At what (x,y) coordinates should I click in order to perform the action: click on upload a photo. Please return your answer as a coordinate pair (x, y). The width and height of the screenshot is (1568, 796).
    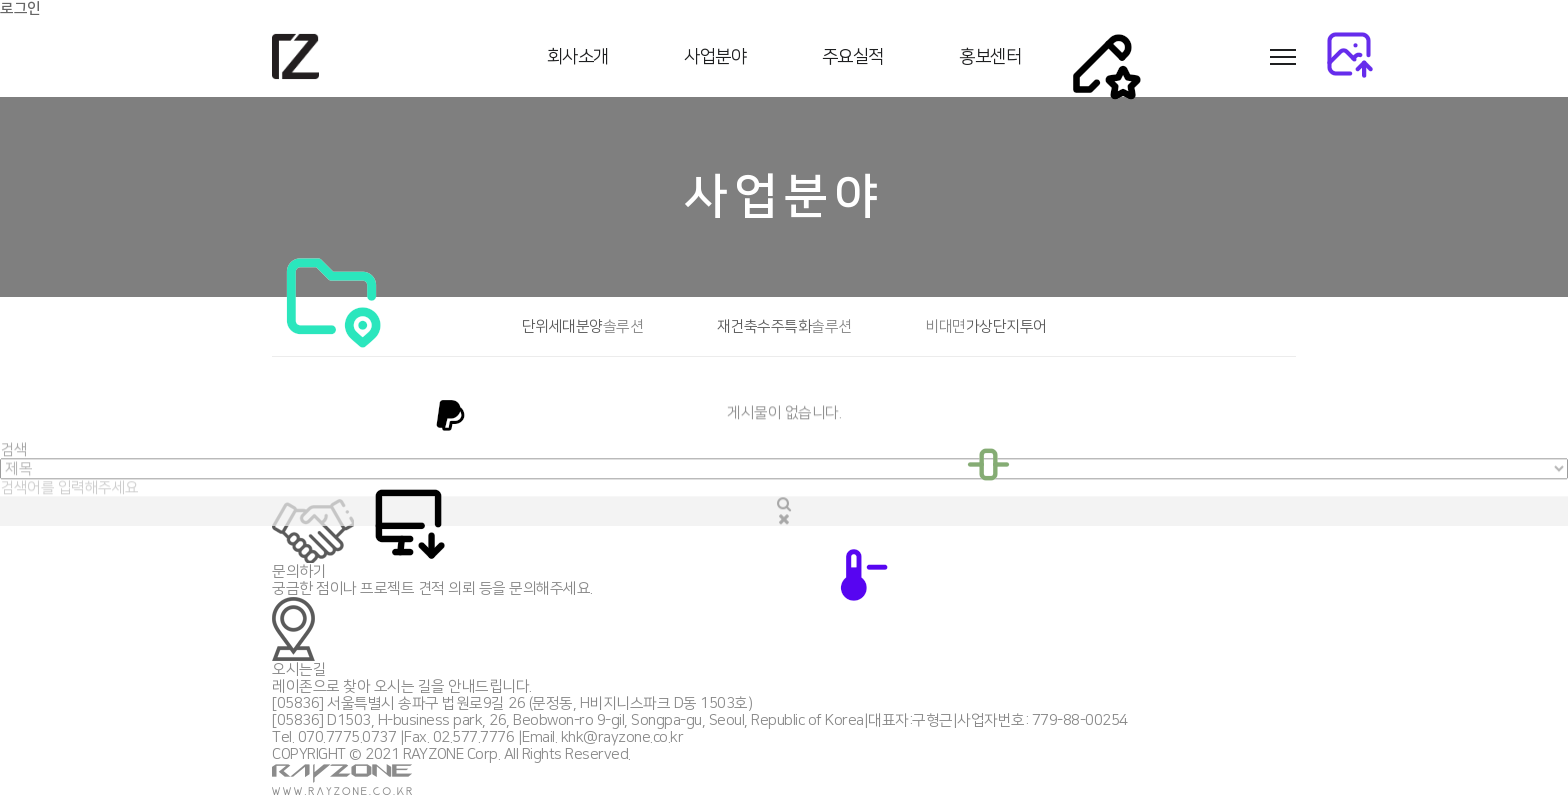
    Looking at the image, I should click on (1349, 54).